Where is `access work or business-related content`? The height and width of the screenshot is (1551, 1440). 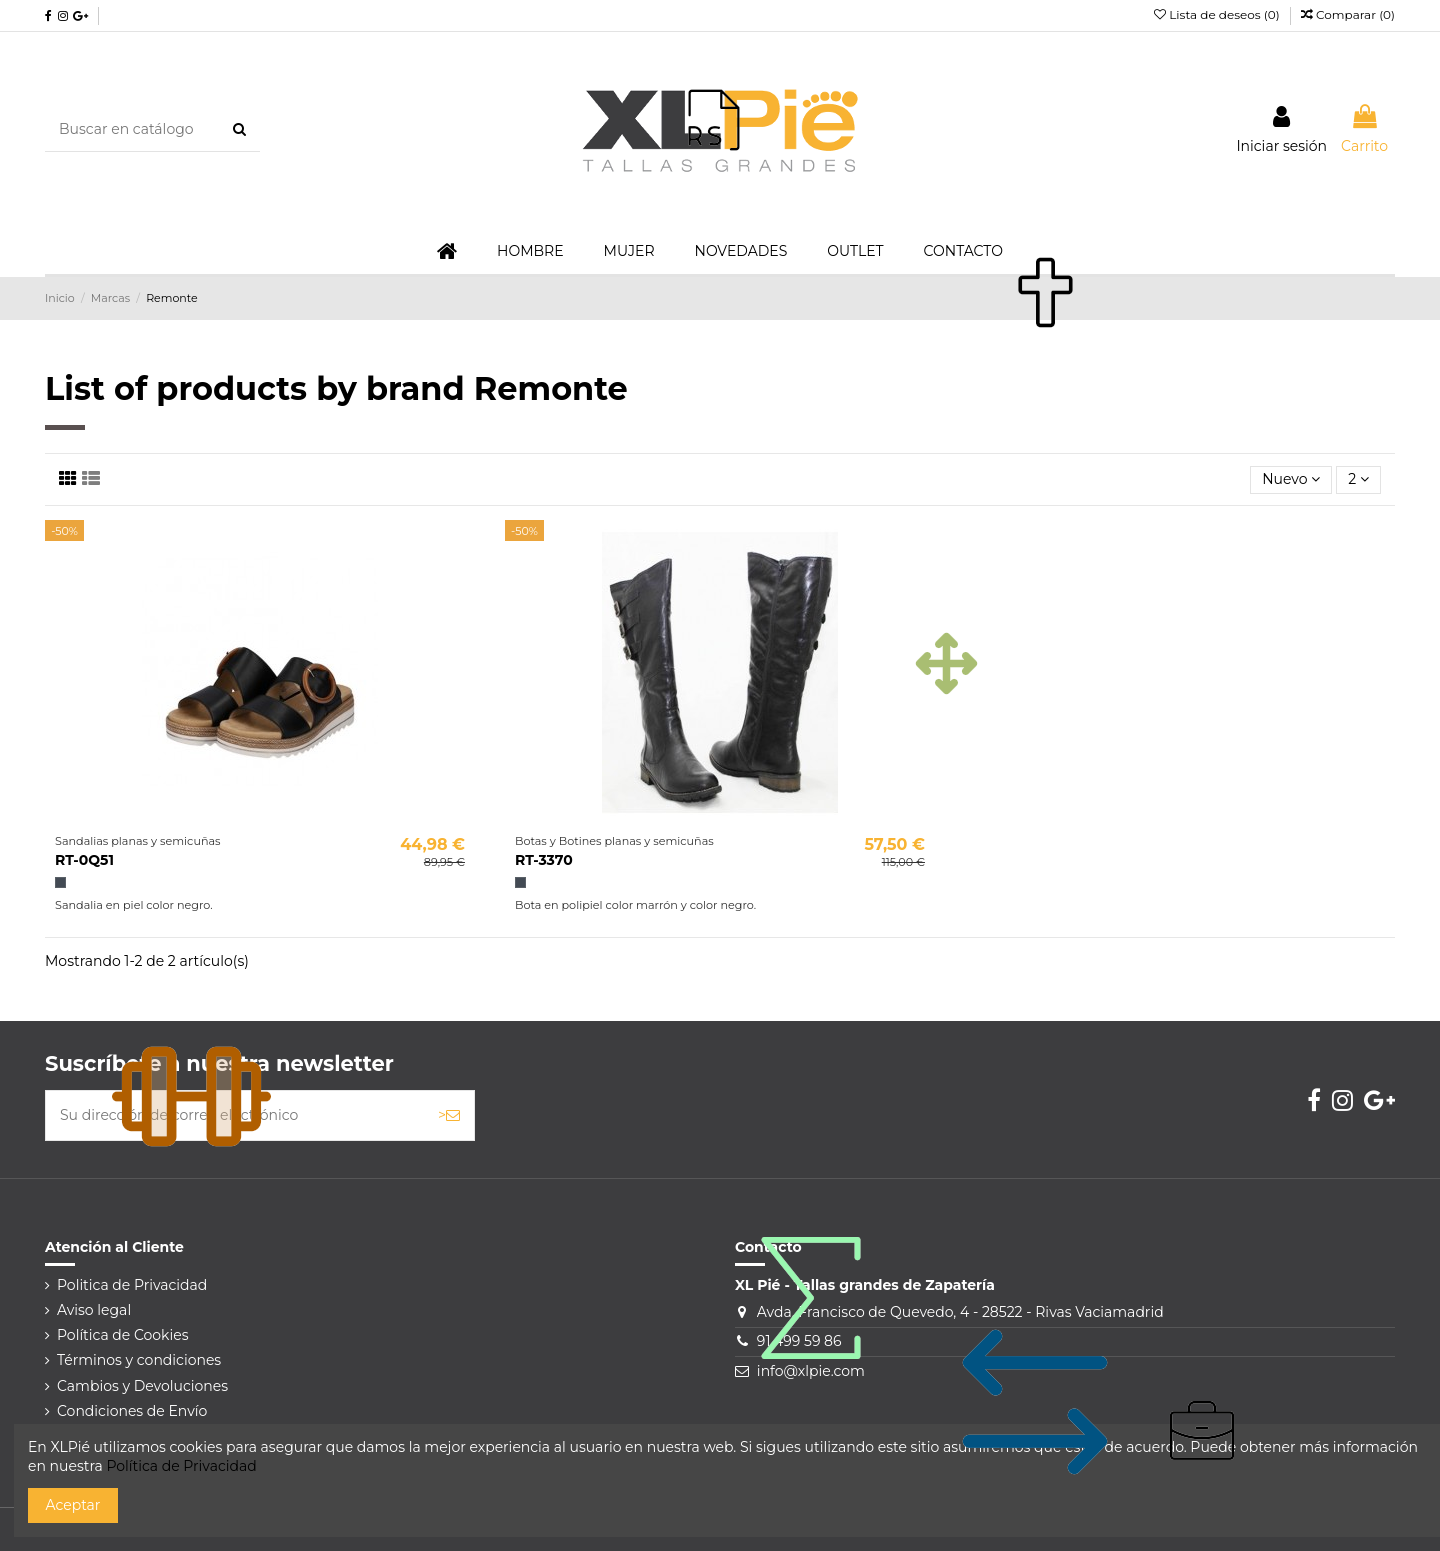 access work or business-related content is located at coordinates (1202, 1433).